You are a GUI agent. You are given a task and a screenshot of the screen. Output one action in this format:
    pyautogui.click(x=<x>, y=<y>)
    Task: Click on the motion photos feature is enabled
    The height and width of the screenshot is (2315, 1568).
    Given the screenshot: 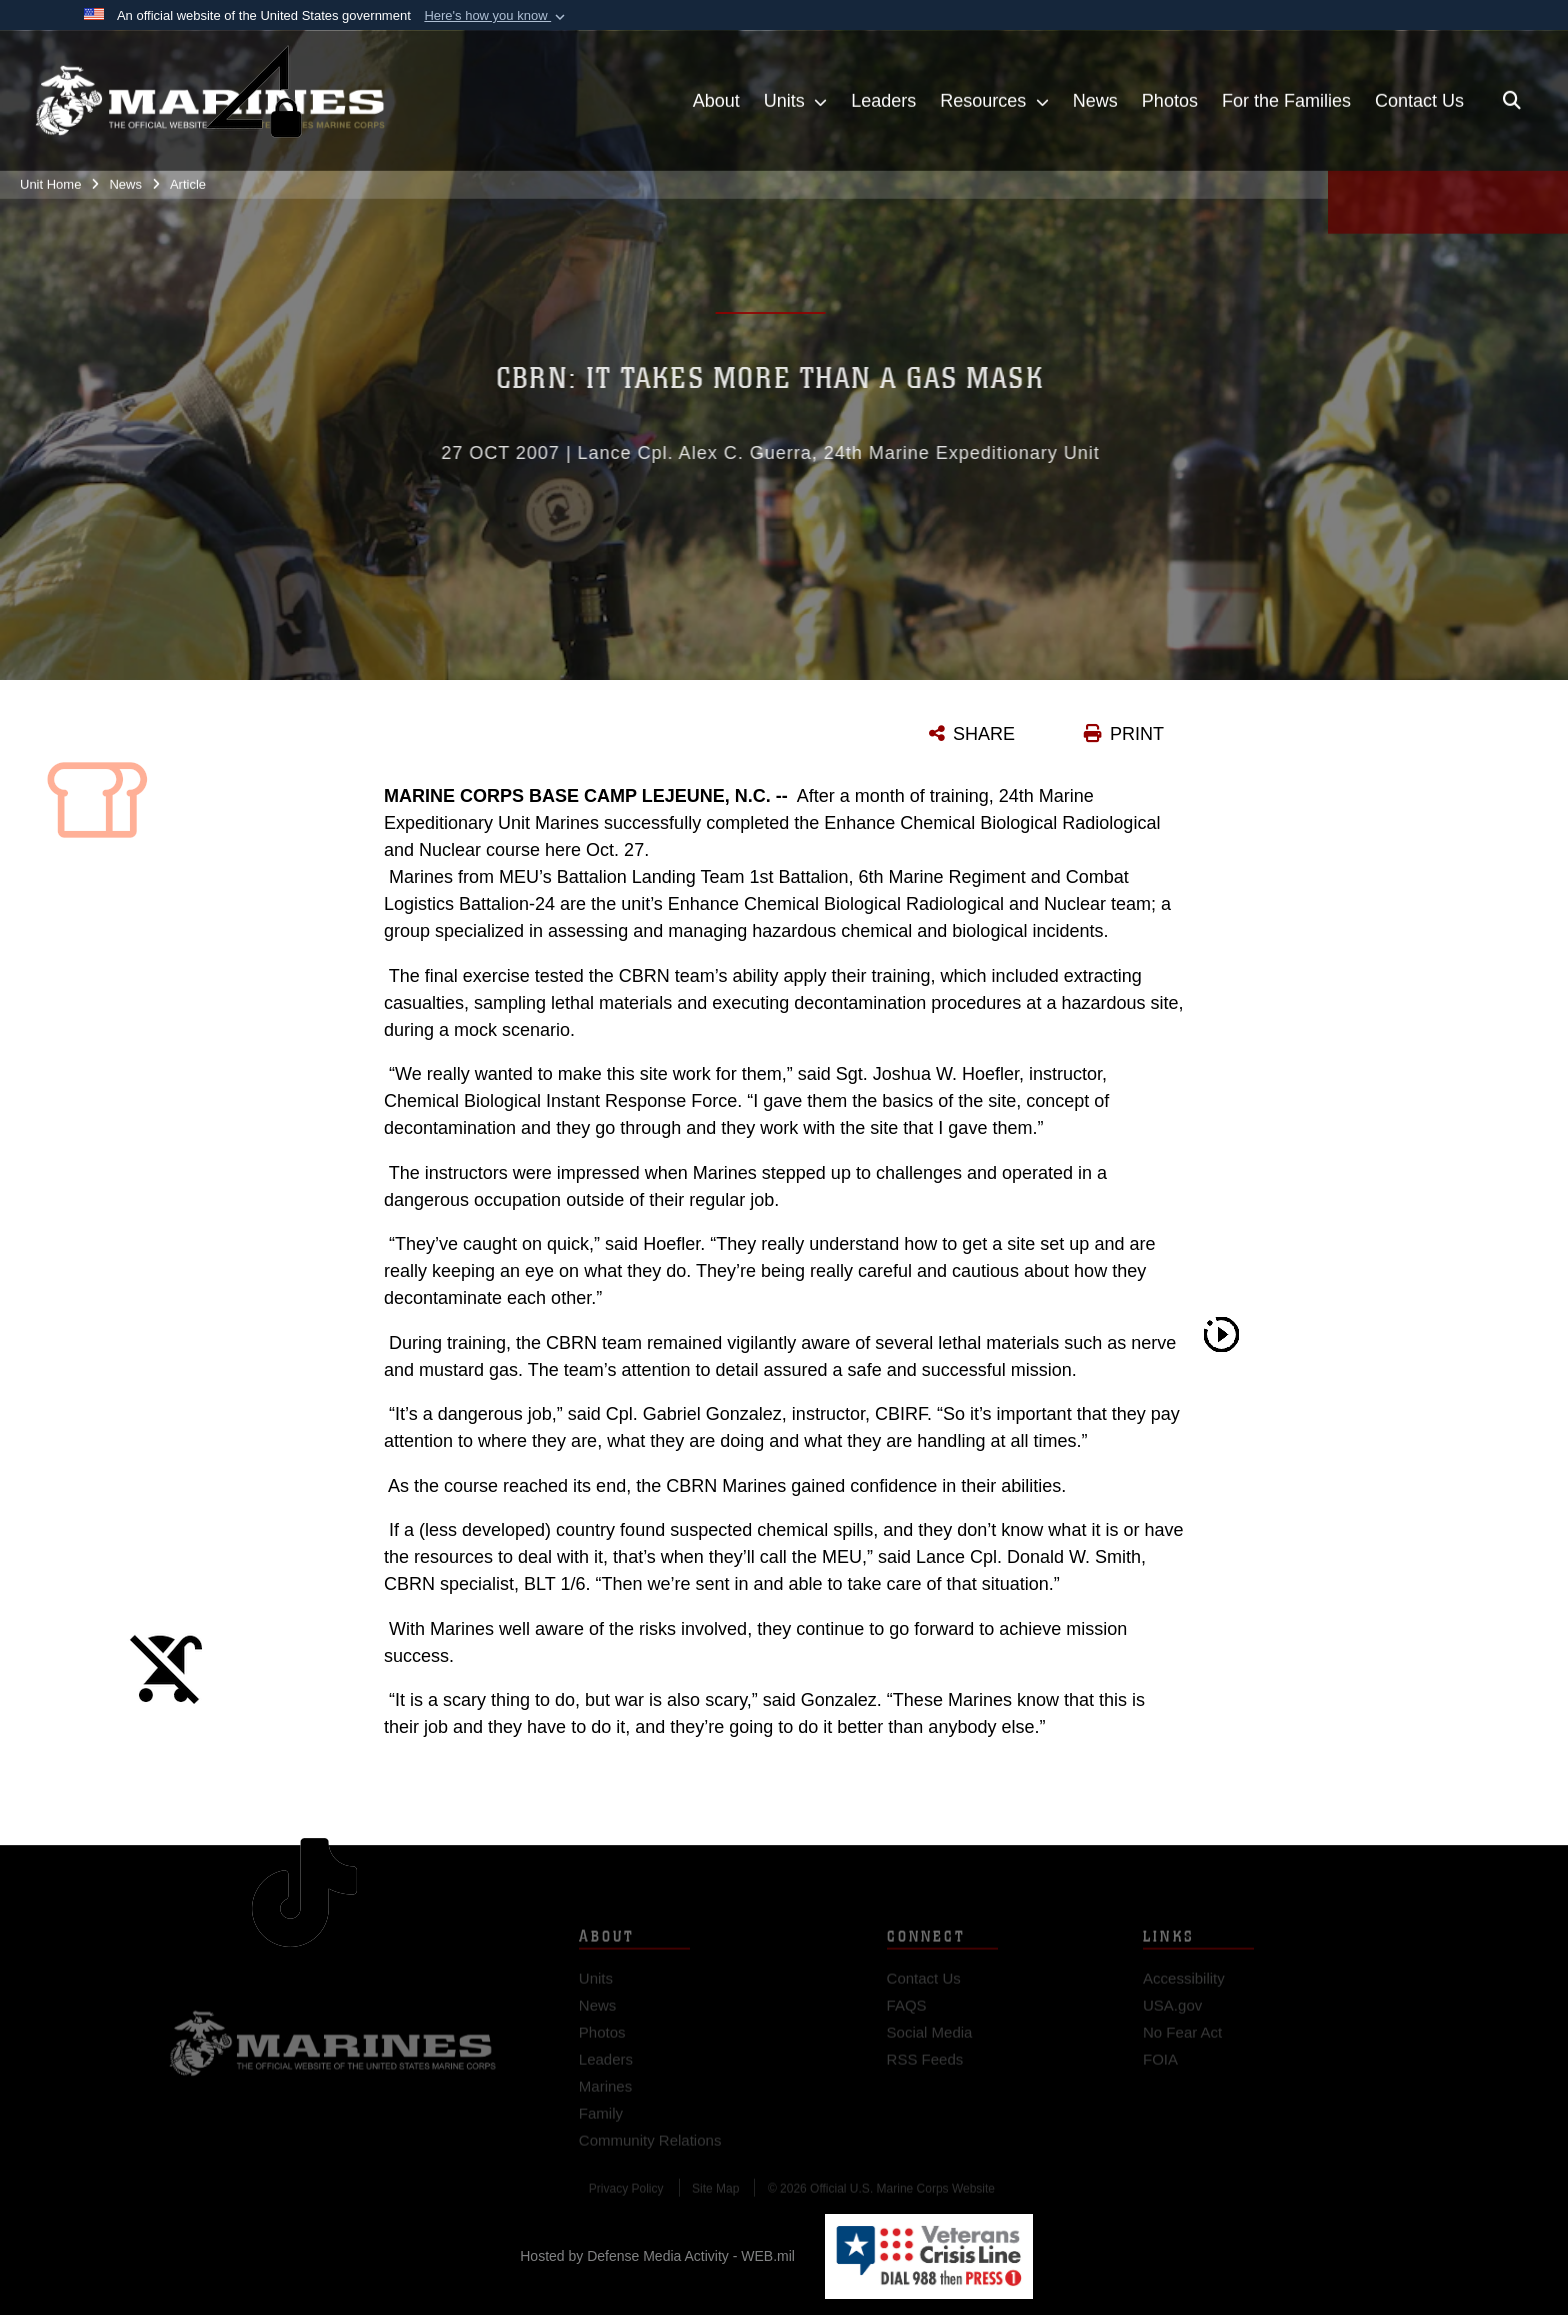 What is the action you would take?
    pyautogui.click(x=1221, y=1334)
    